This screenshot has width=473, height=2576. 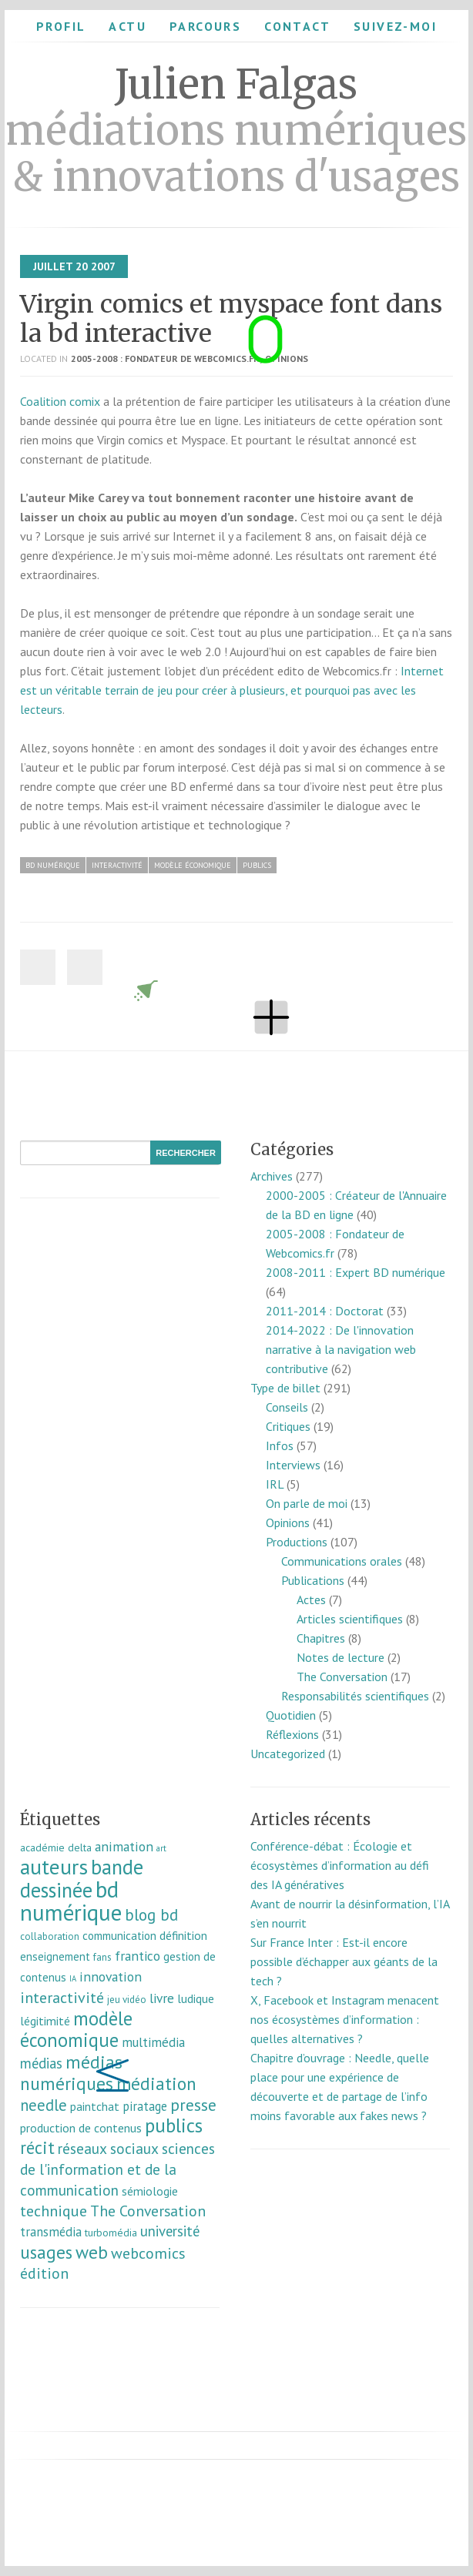 What do you see at coordinates (271, 1017) in the screenshot?
I see `add a new item` at bounding box center [271, 1017].